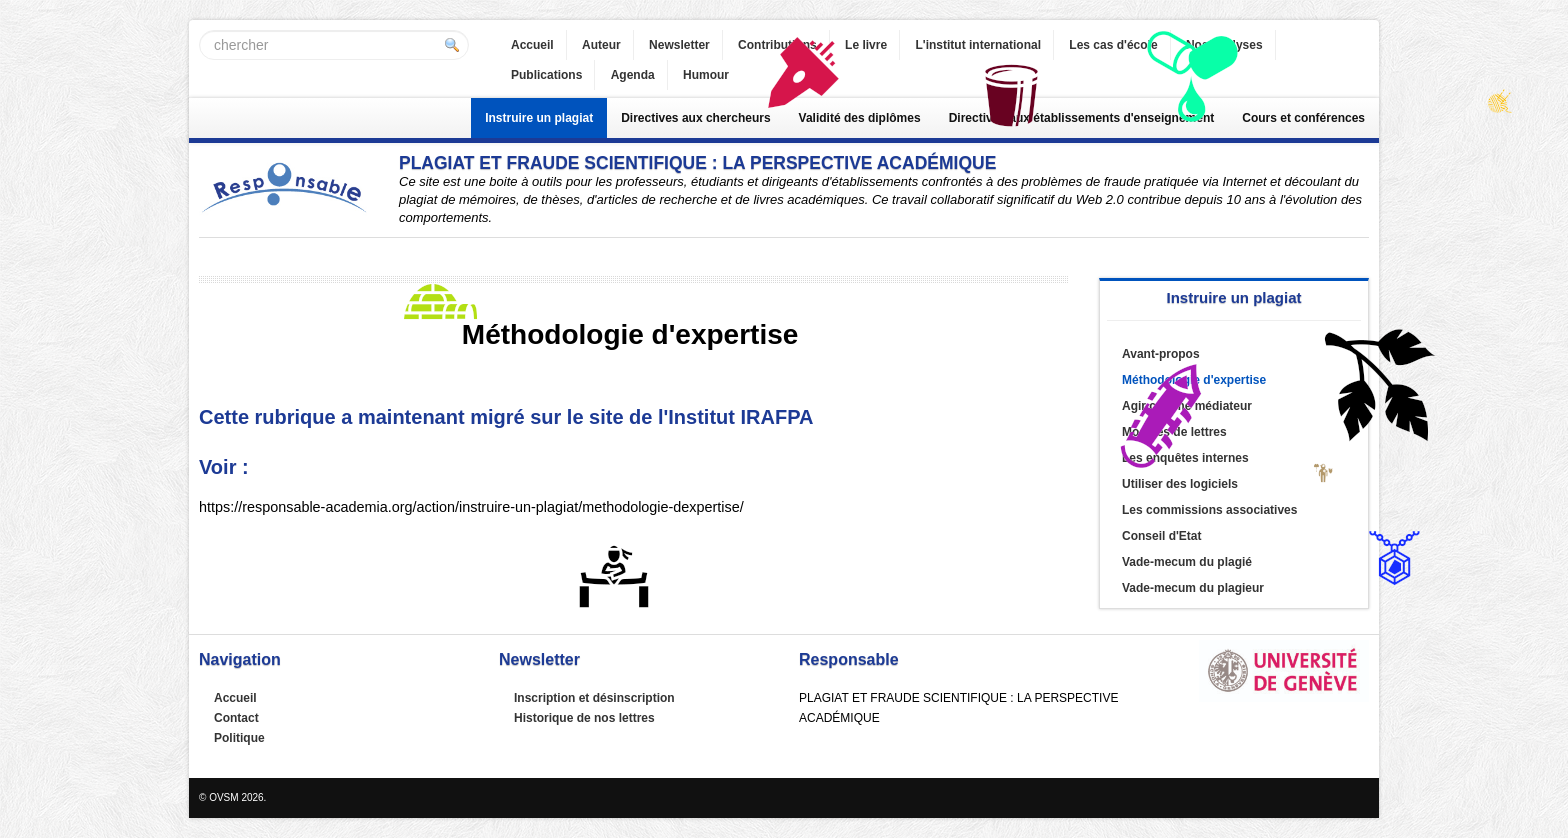 The width and height of the screenshot is (1568, 838). I want to click on winter or arctic themed content, so click(440, 301).